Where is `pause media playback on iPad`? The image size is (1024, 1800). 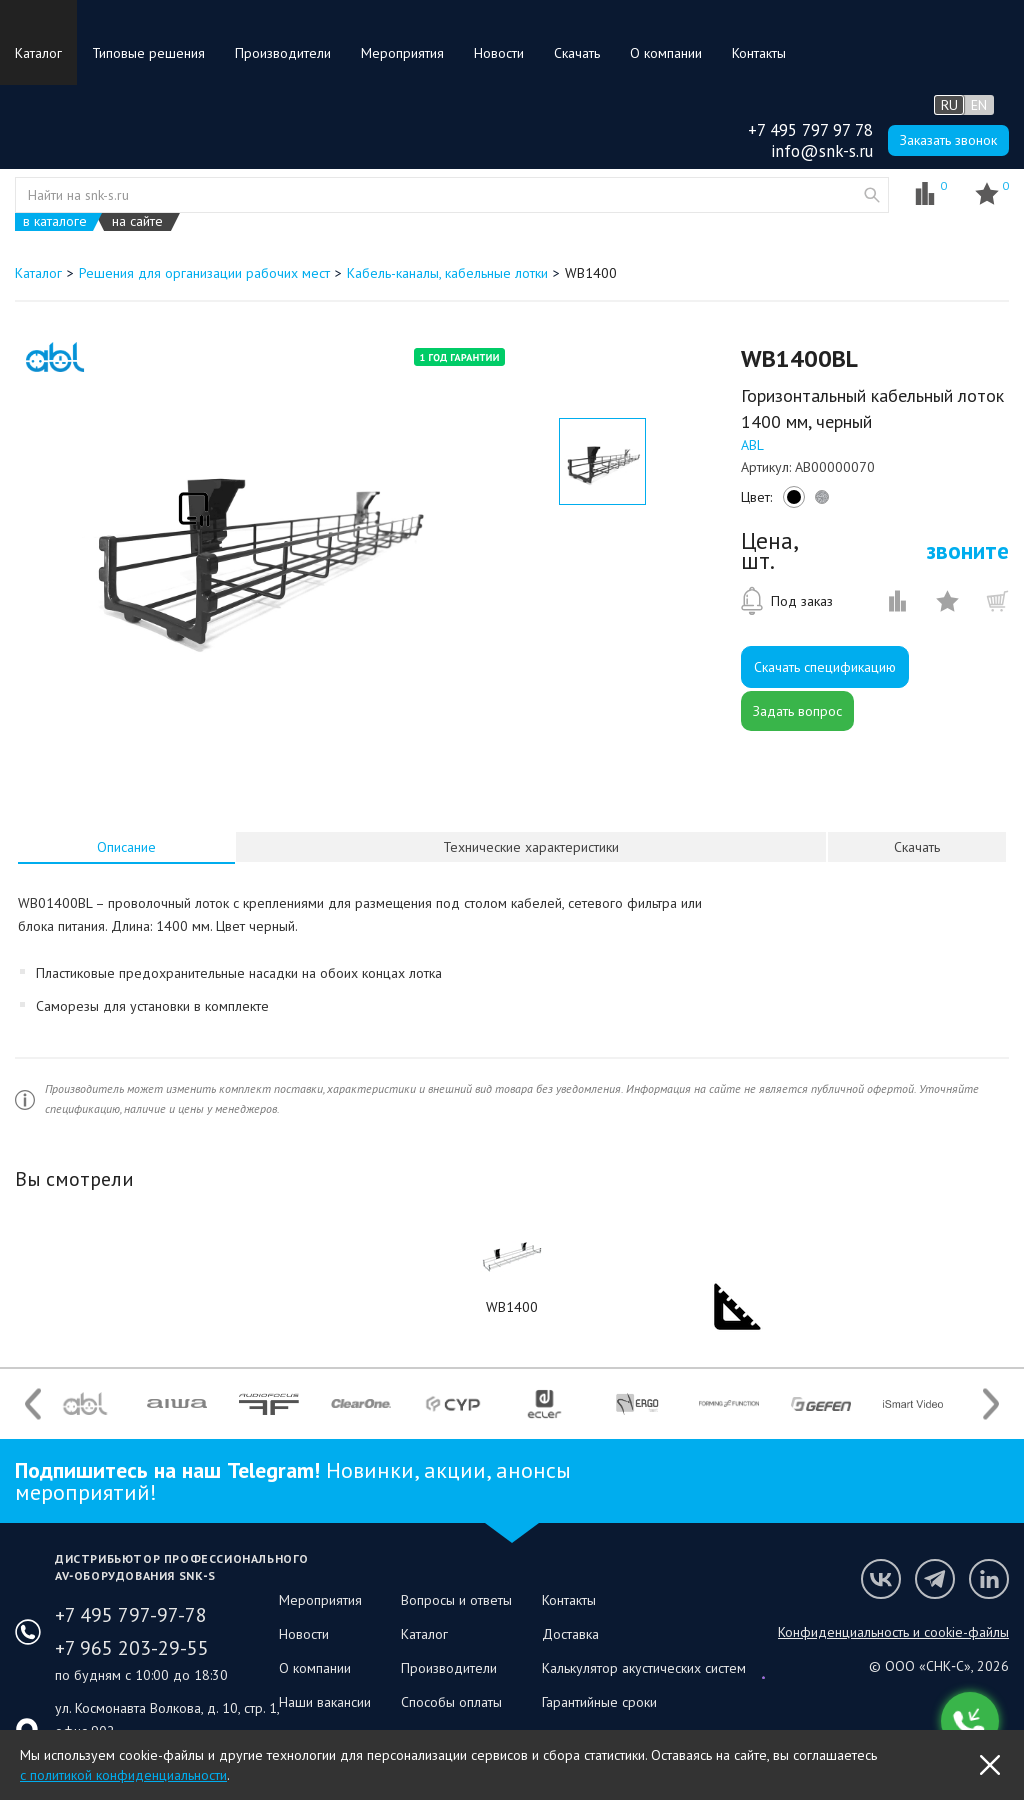
pause media playback on iPad is located at coordinates (193, 508).